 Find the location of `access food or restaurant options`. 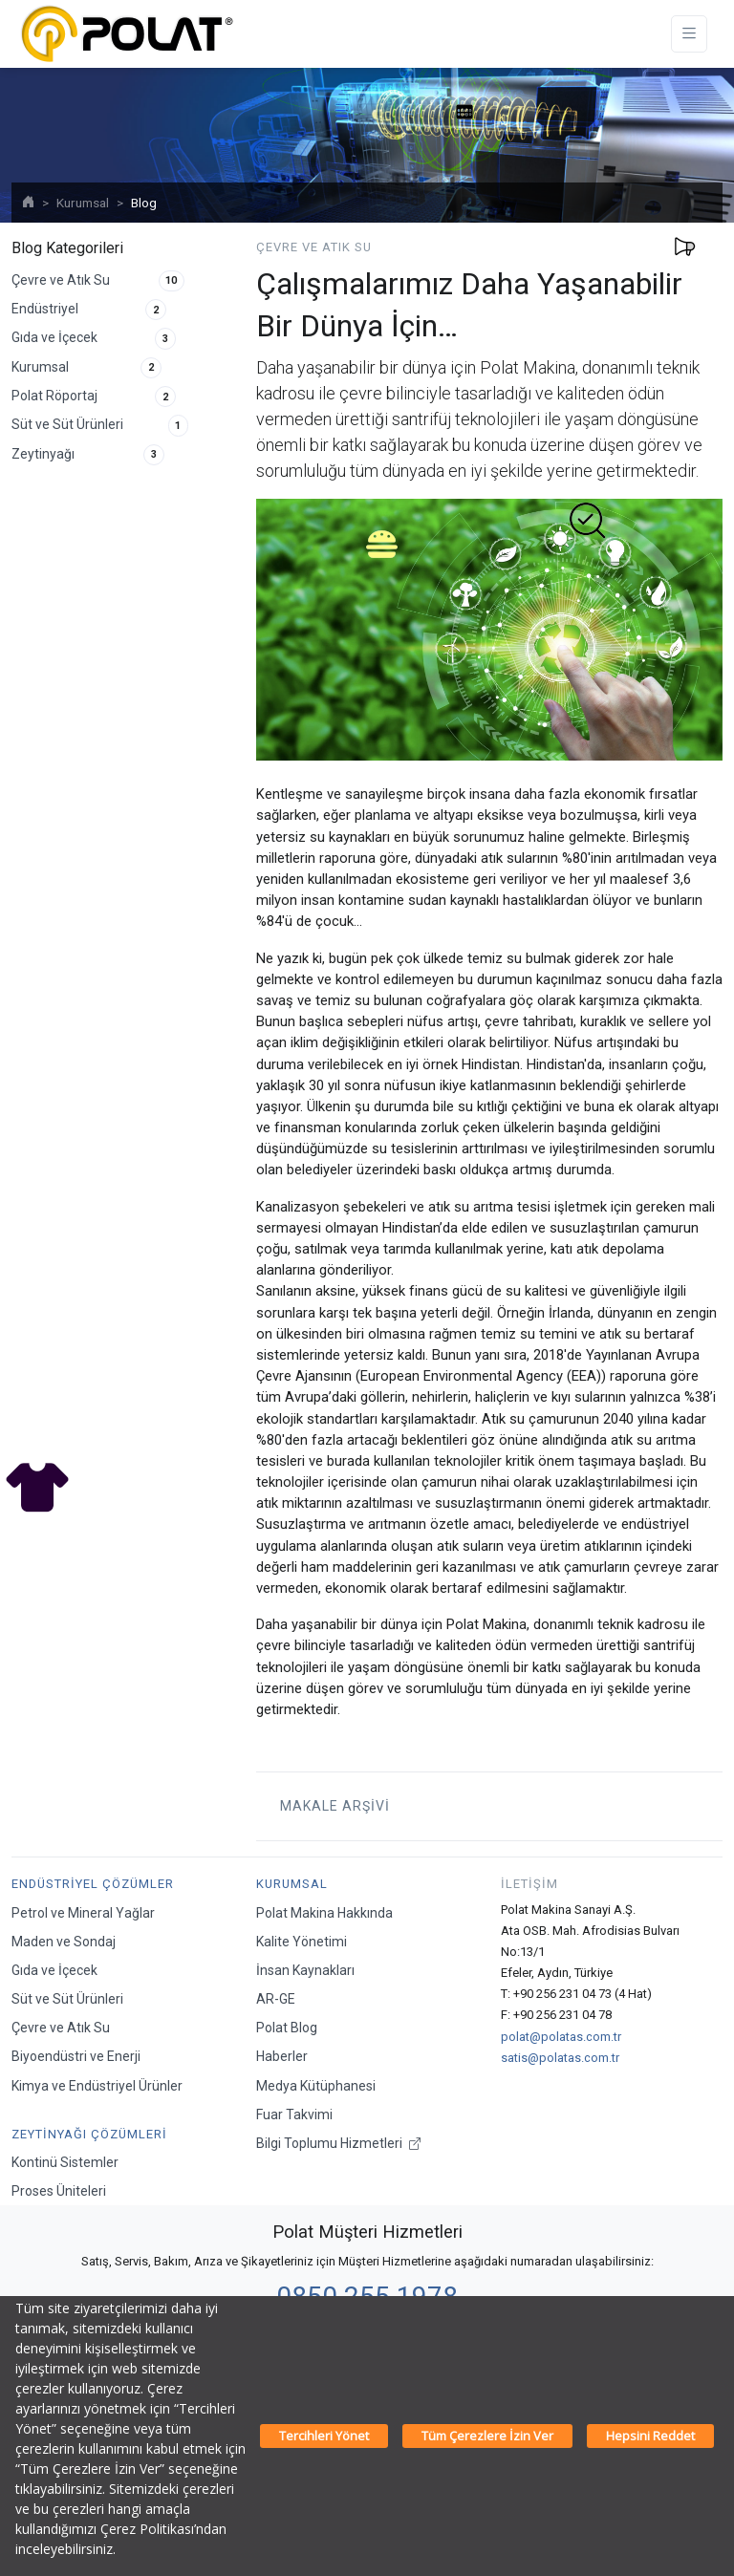

access food or restaurant options is located at coordinates (381, 544).